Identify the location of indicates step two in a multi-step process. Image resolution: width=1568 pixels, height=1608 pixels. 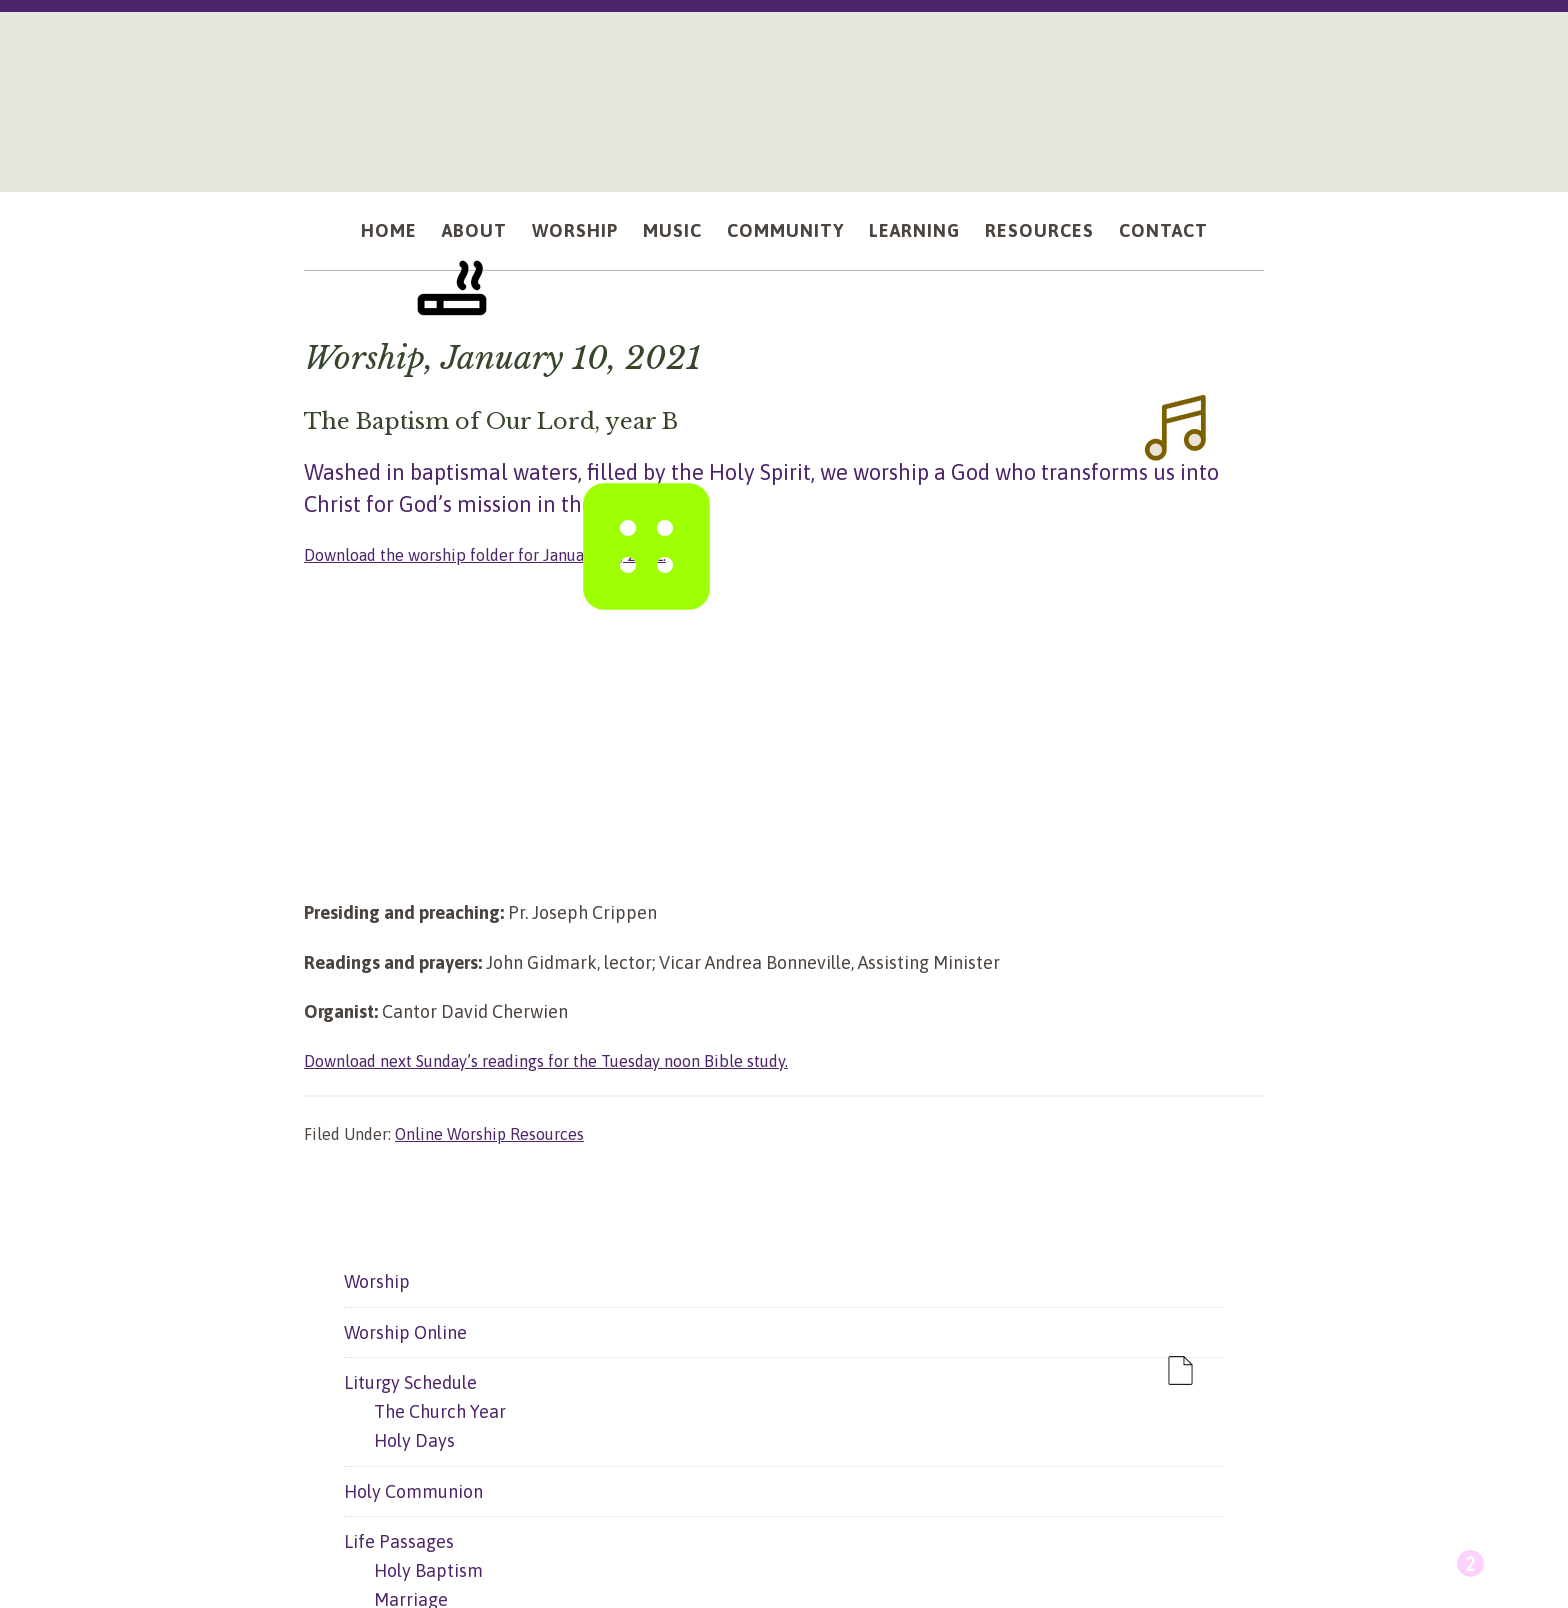
(1470, 1563).